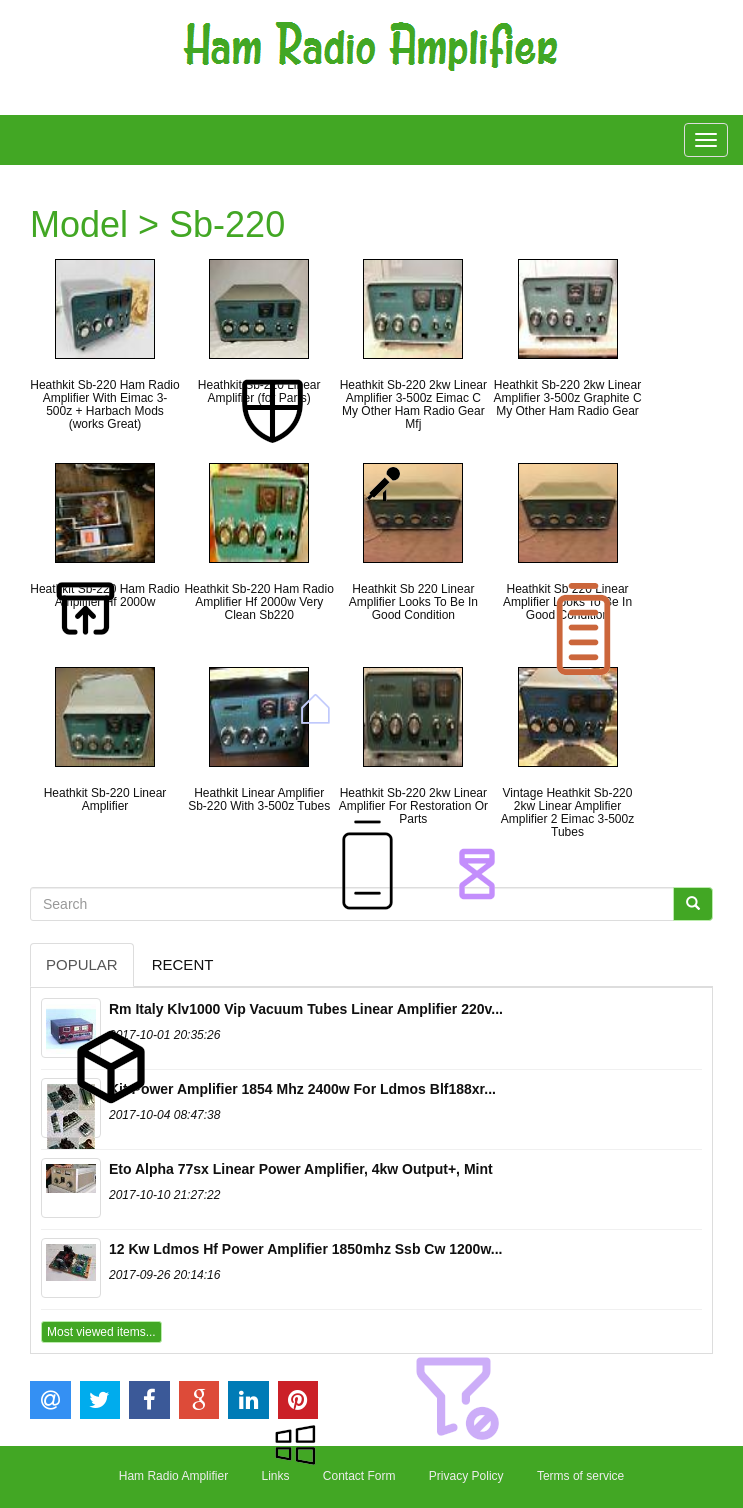 This screenshot has height=1508, width=743. What do you see at coordinates (111, 1067) in the screenshot?
I see `view 3D model or object` at bounding box center [111, 1067].